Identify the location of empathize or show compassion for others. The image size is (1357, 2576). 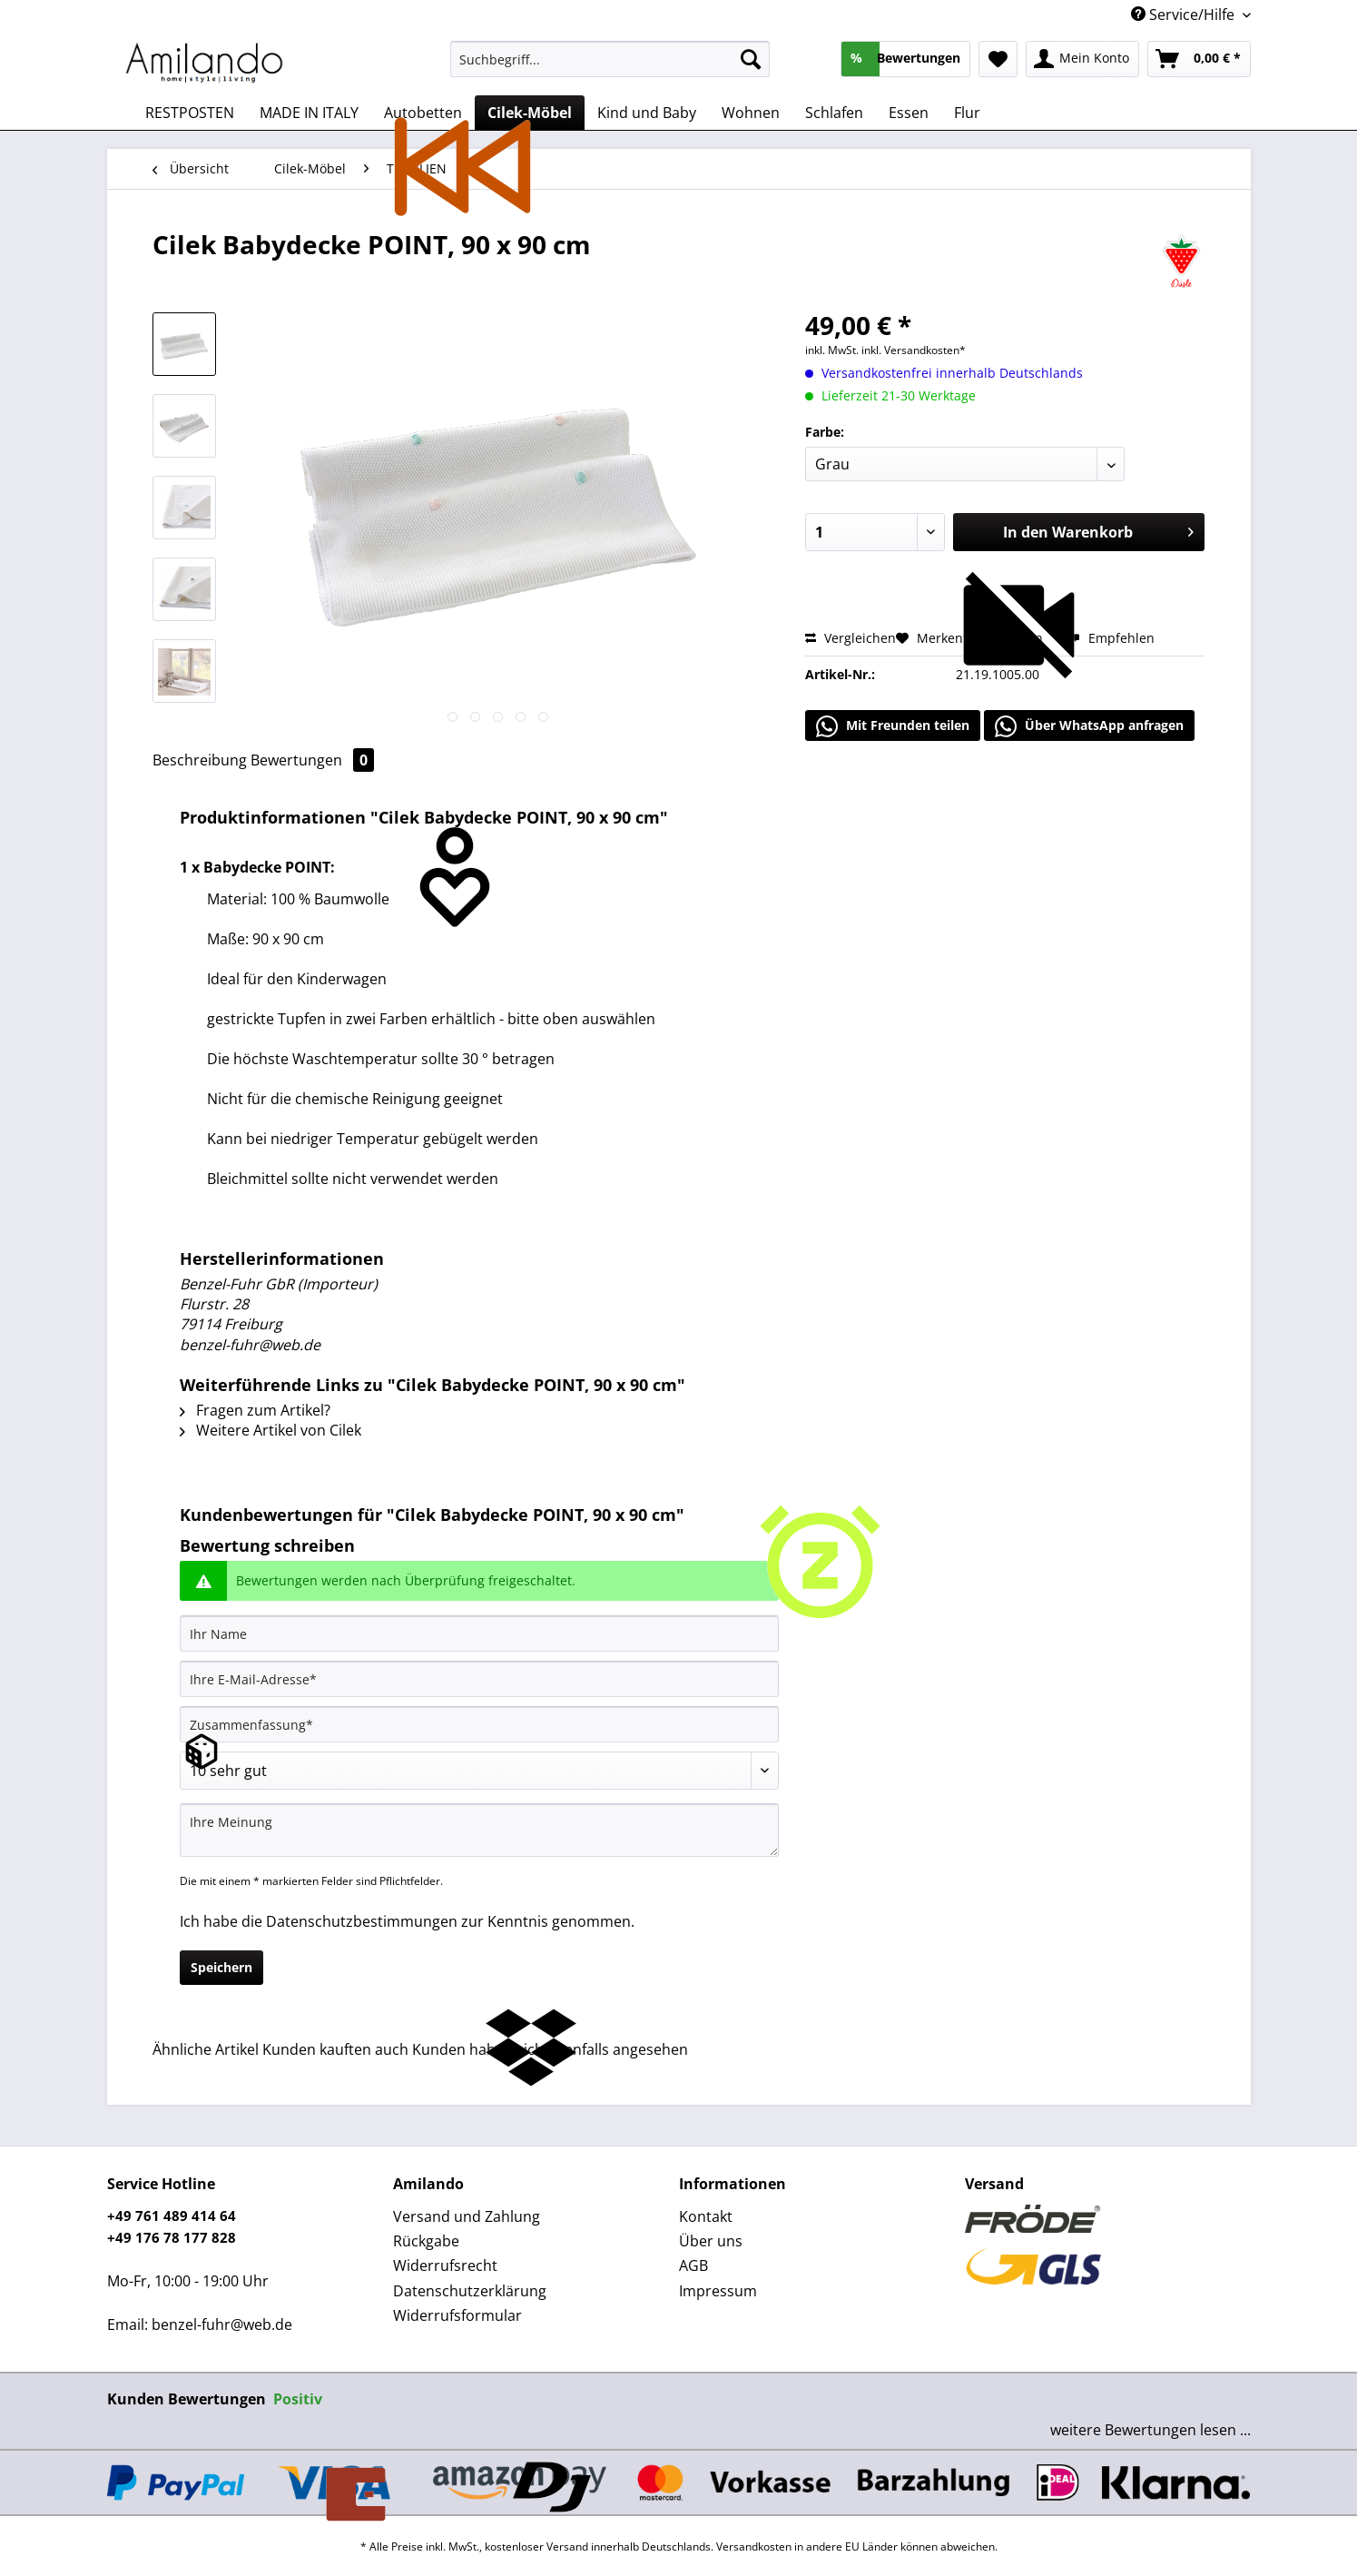
(455, 878).